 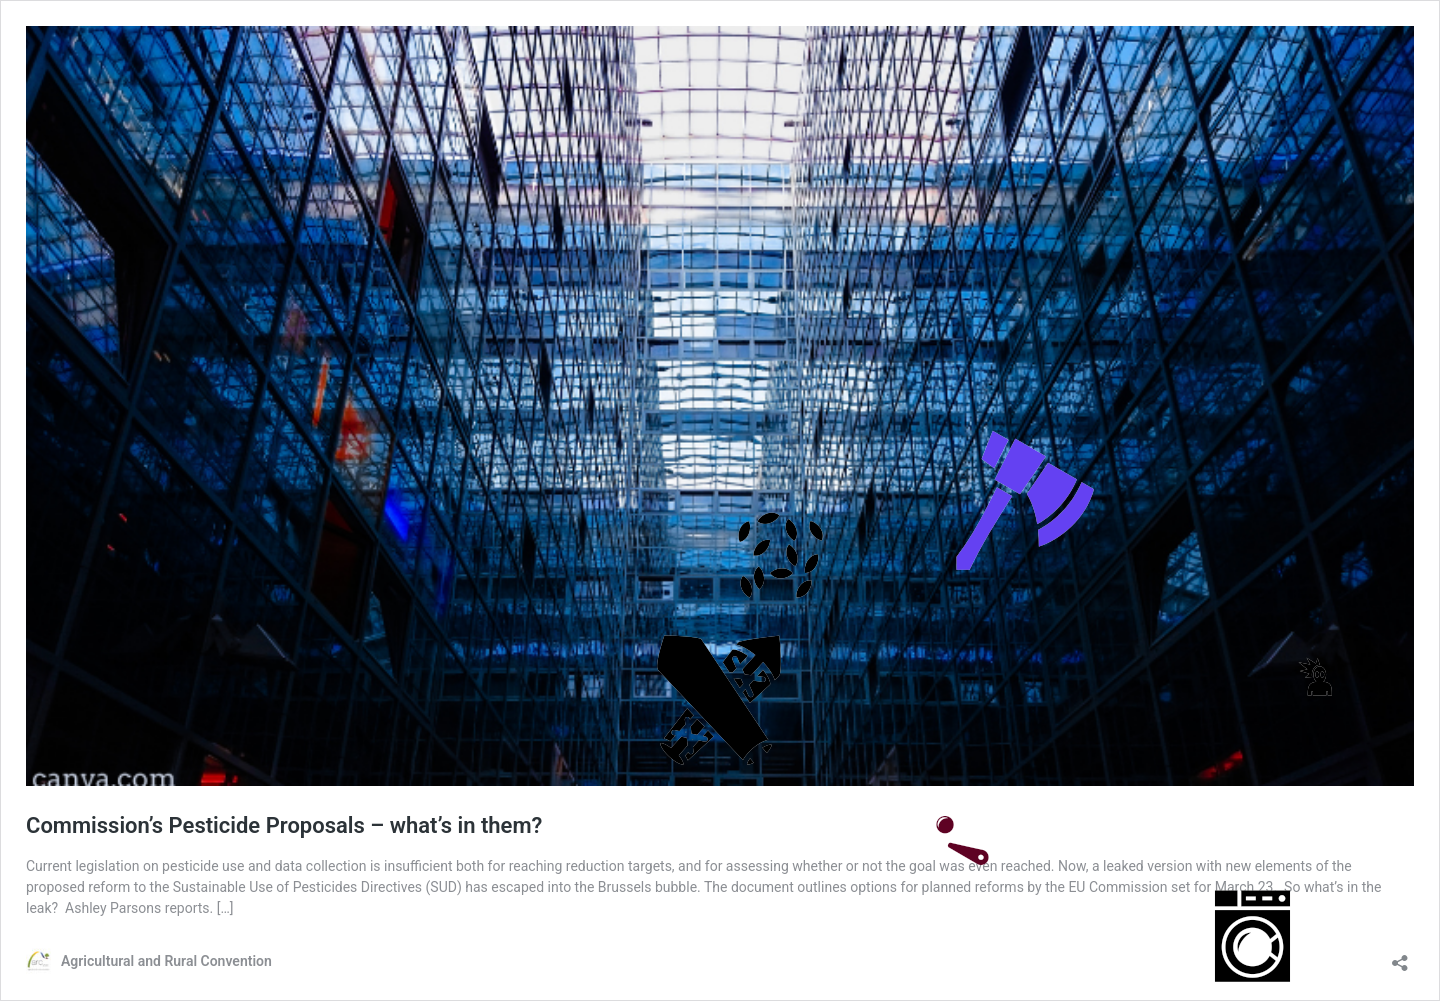 What do you see at coordinates (1025, 500) in the screenshot?
I see `fire axe tool or weapon in a game inventory` at bounding box center [1025, 500].